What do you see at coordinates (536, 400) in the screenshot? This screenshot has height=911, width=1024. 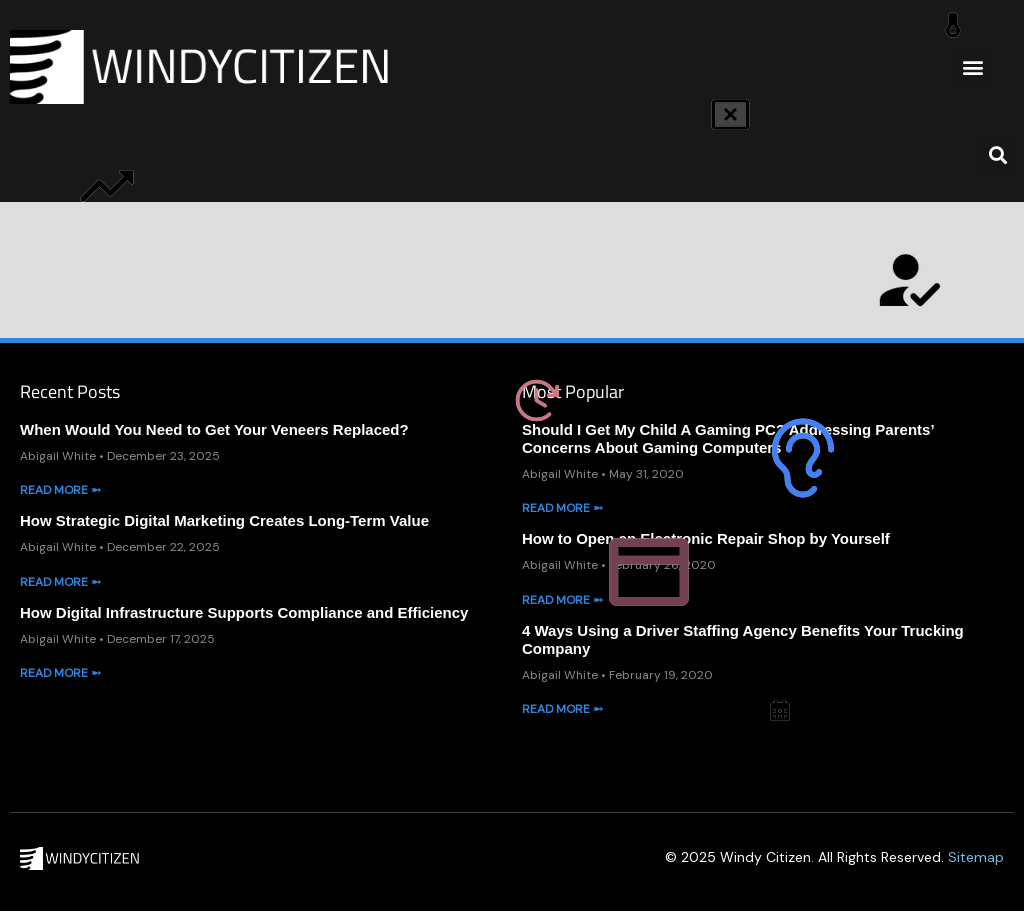 I see `restore to a previous version` at bounding box center [536, 400].